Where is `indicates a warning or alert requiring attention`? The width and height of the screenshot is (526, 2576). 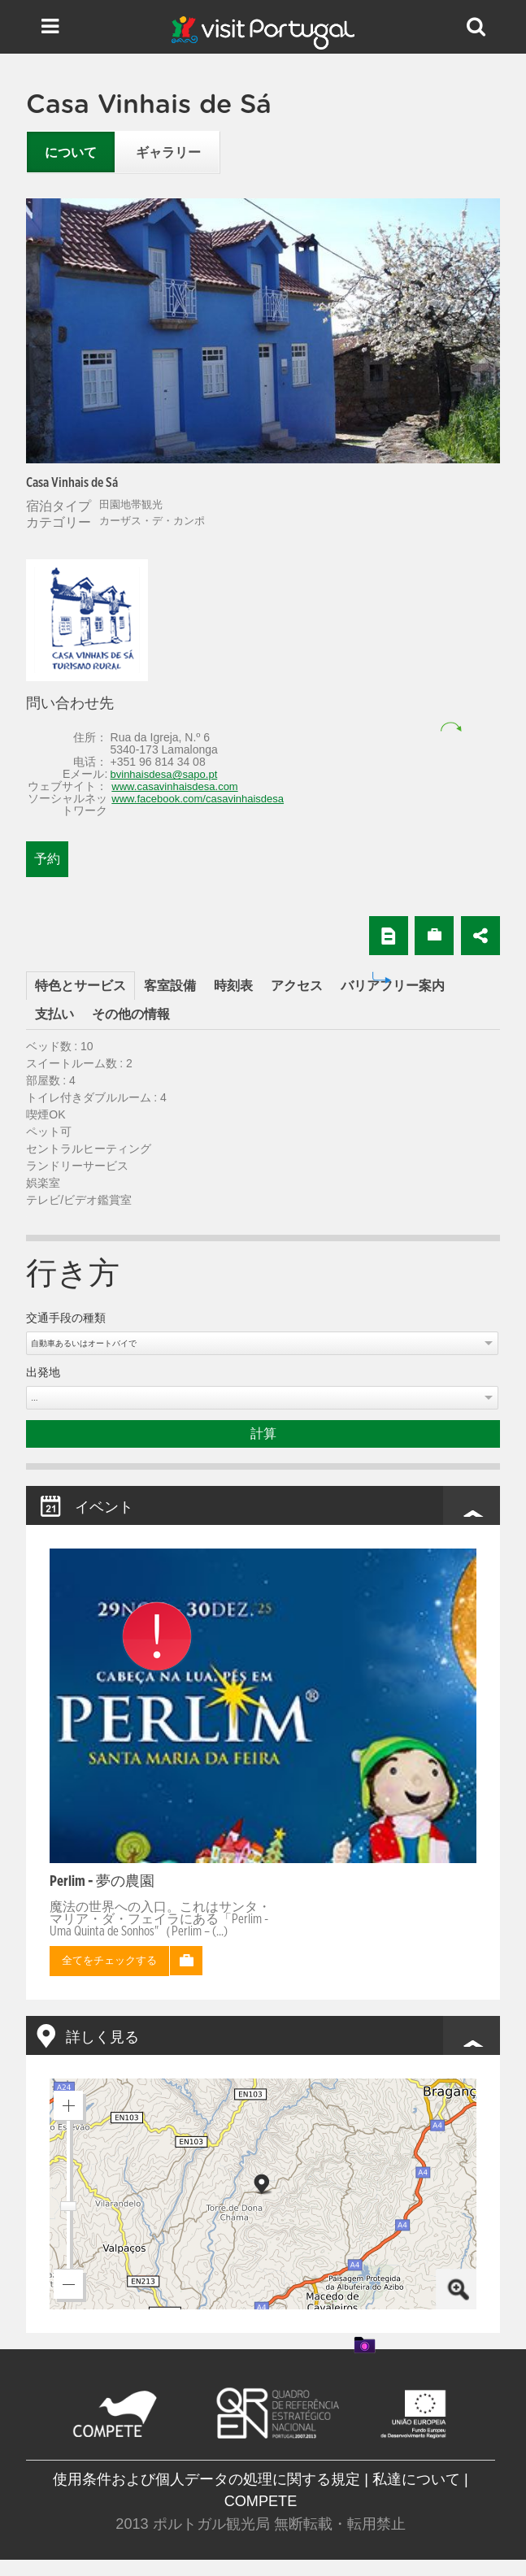 indicates a warning or alert requiring attention is located at coordinates (157, 1636).